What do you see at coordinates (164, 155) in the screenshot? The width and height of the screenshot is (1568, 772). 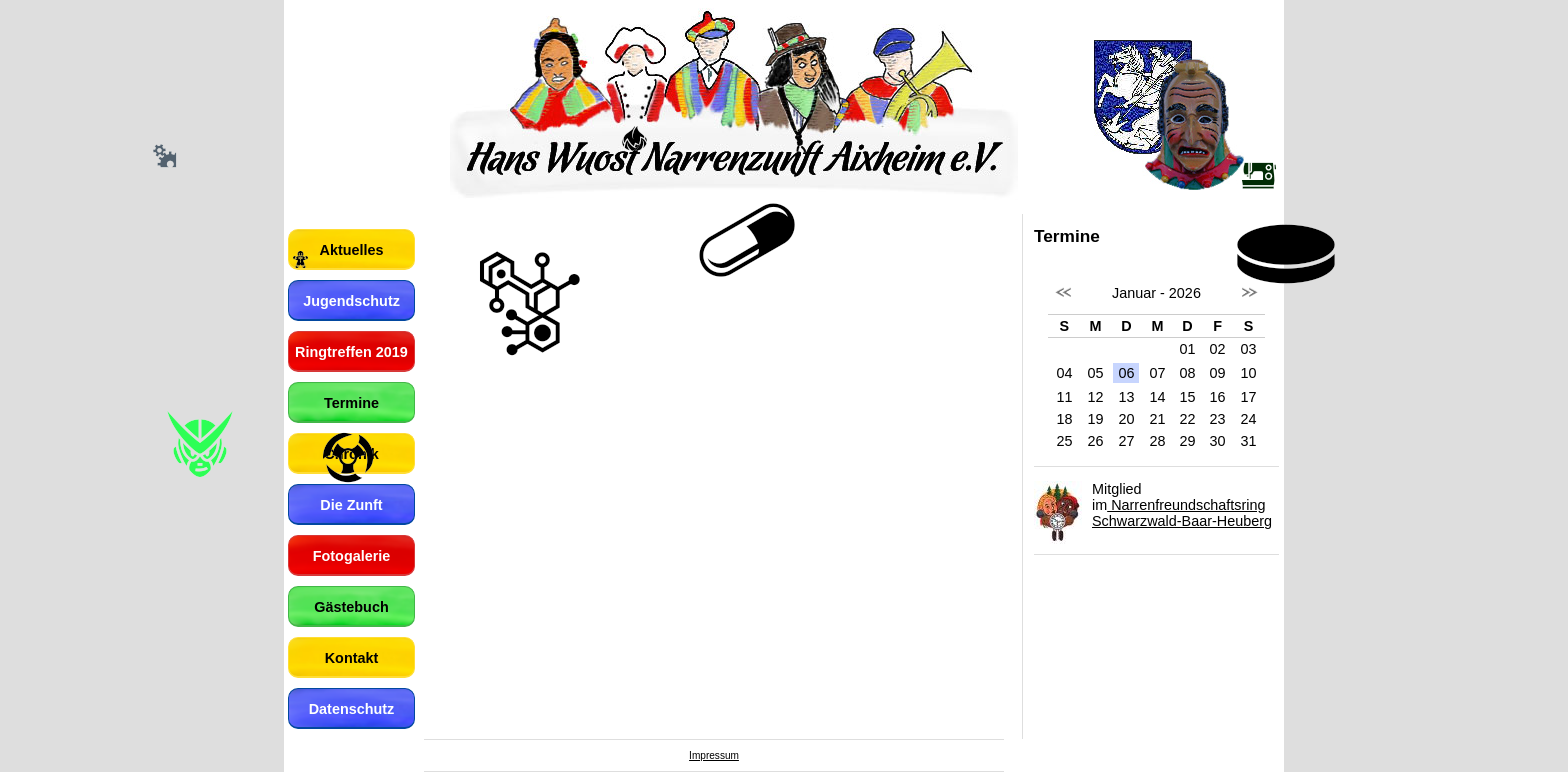 I see `access settings or preferences` at bounding box center [164, 155].